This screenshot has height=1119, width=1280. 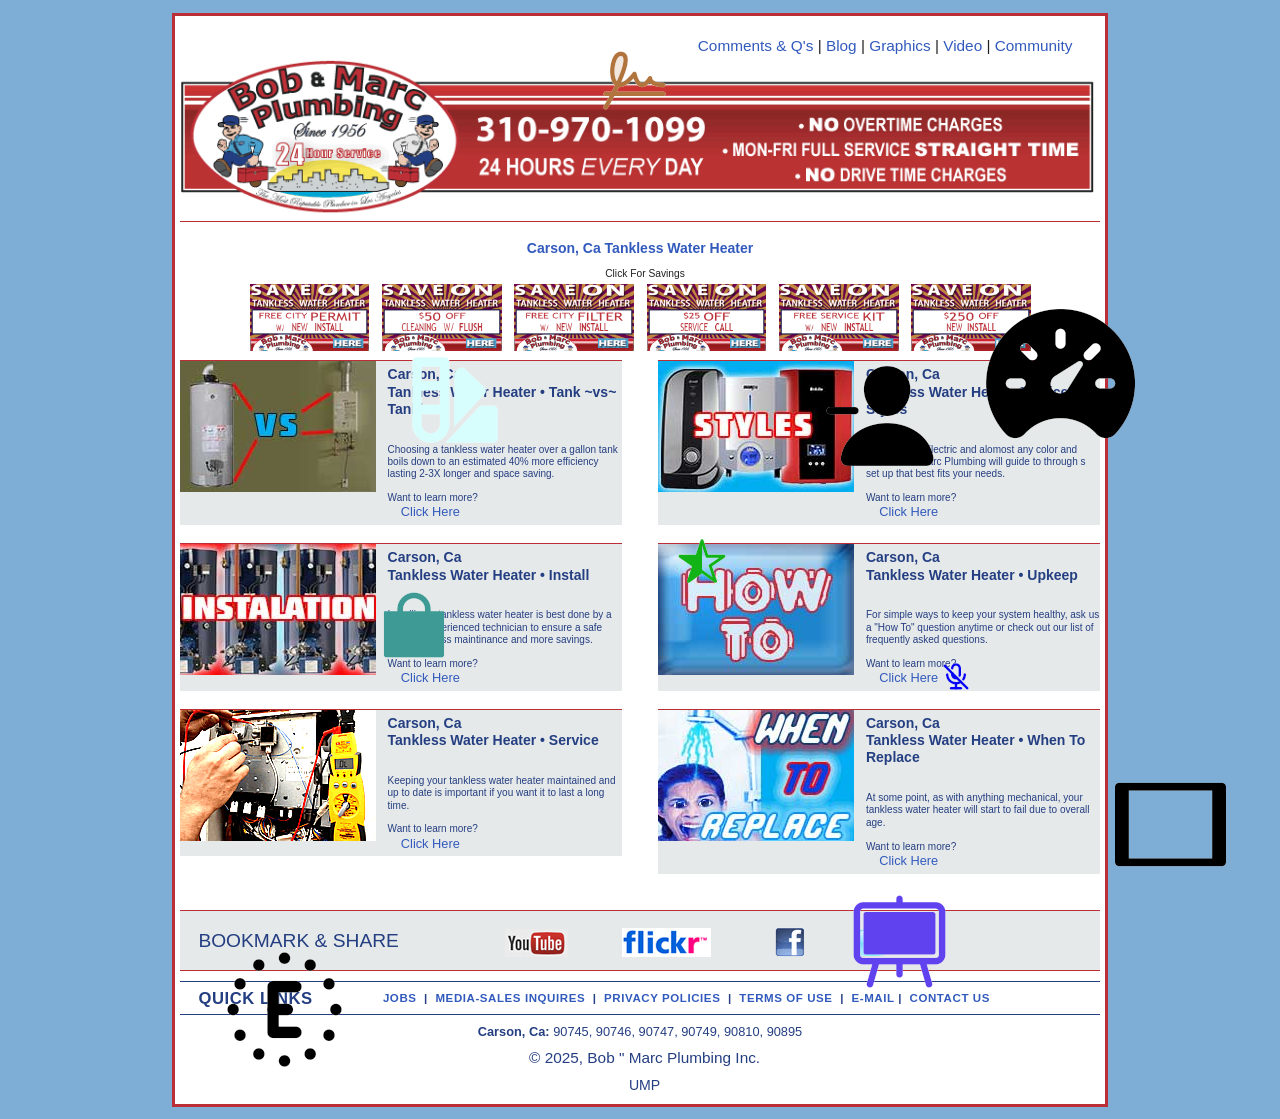 What do you see at coordinates (1060, 373) in the screenshot?
I see `view performance or speed metrics` at bounding box center [1060, 373].